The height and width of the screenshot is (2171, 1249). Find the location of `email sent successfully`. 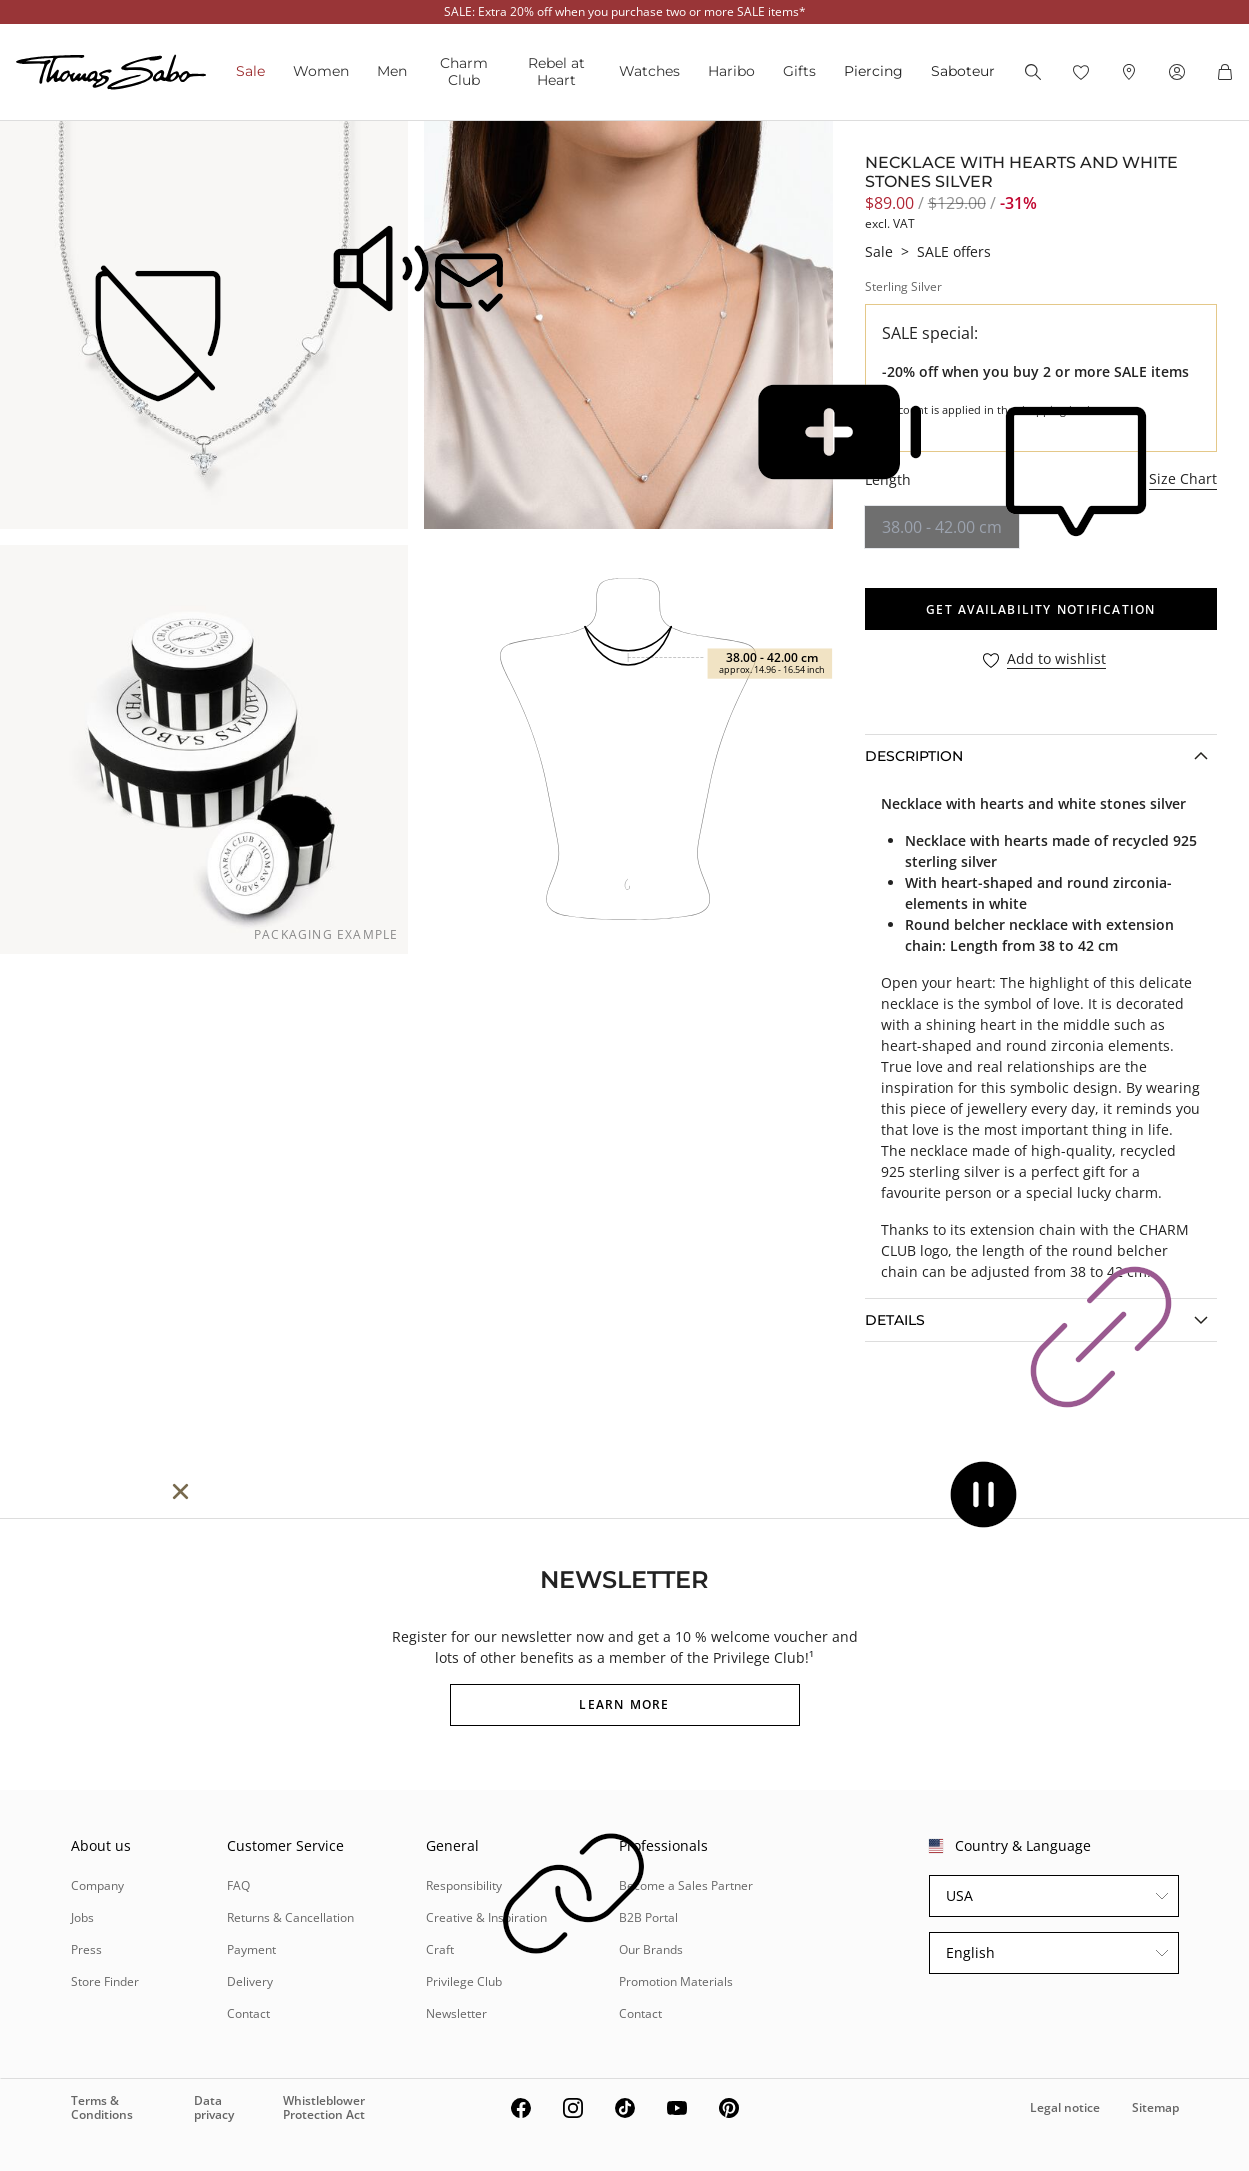

email sent successfully is located at coordinates (469, 281).